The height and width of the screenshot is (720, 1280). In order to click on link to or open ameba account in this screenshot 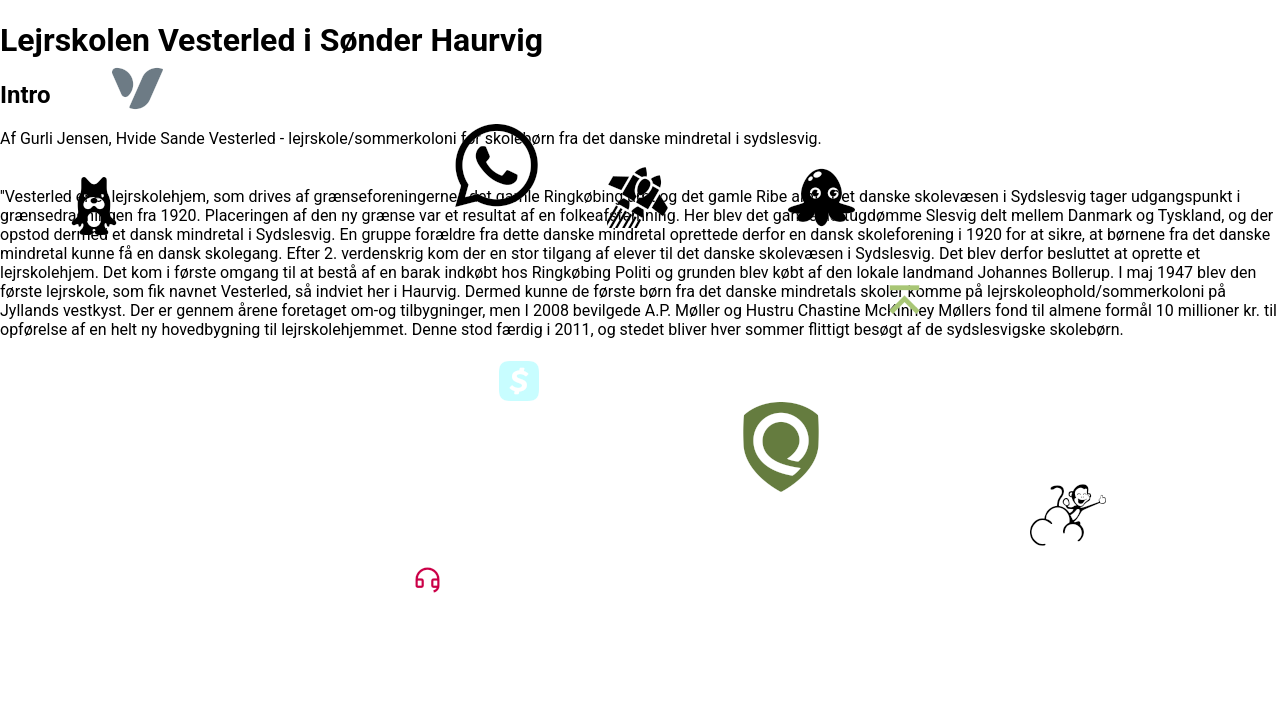, I will do `click(94, 206)`.